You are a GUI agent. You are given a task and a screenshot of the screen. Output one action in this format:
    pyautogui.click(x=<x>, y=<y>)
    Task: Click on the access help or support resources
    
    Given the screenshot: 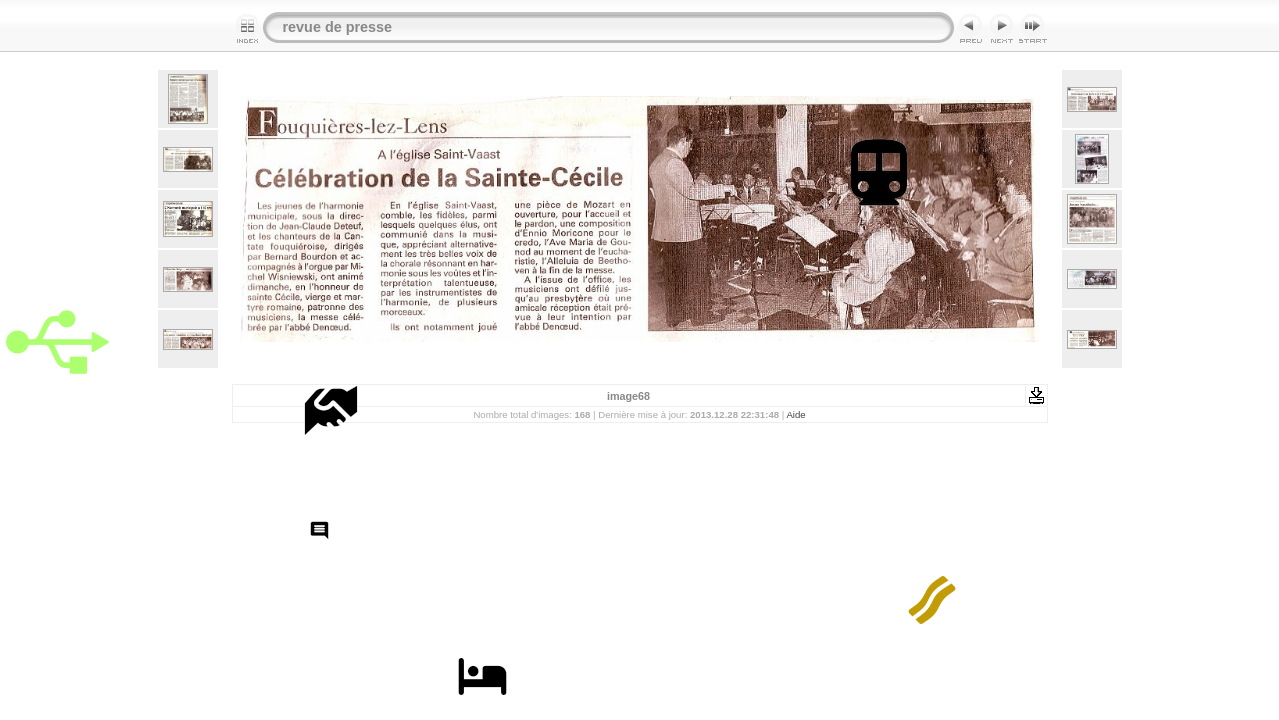 What is the action you would take?
    pyautogui.click(x=331, y=409)
    